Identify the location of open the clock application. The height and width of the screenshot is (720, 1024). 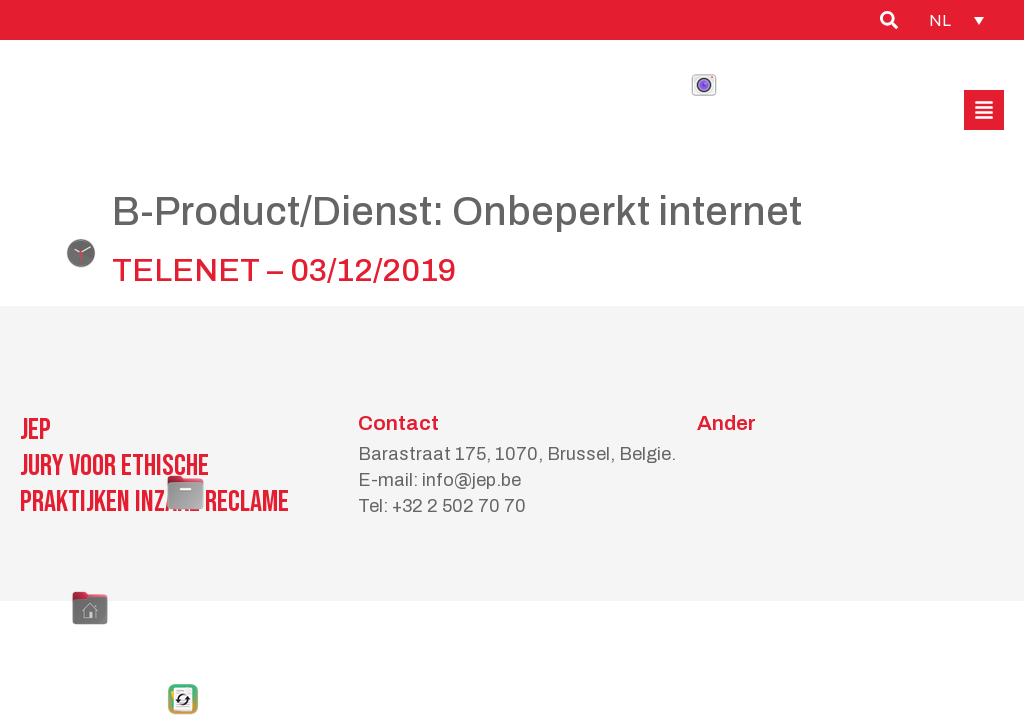
(81, 253).